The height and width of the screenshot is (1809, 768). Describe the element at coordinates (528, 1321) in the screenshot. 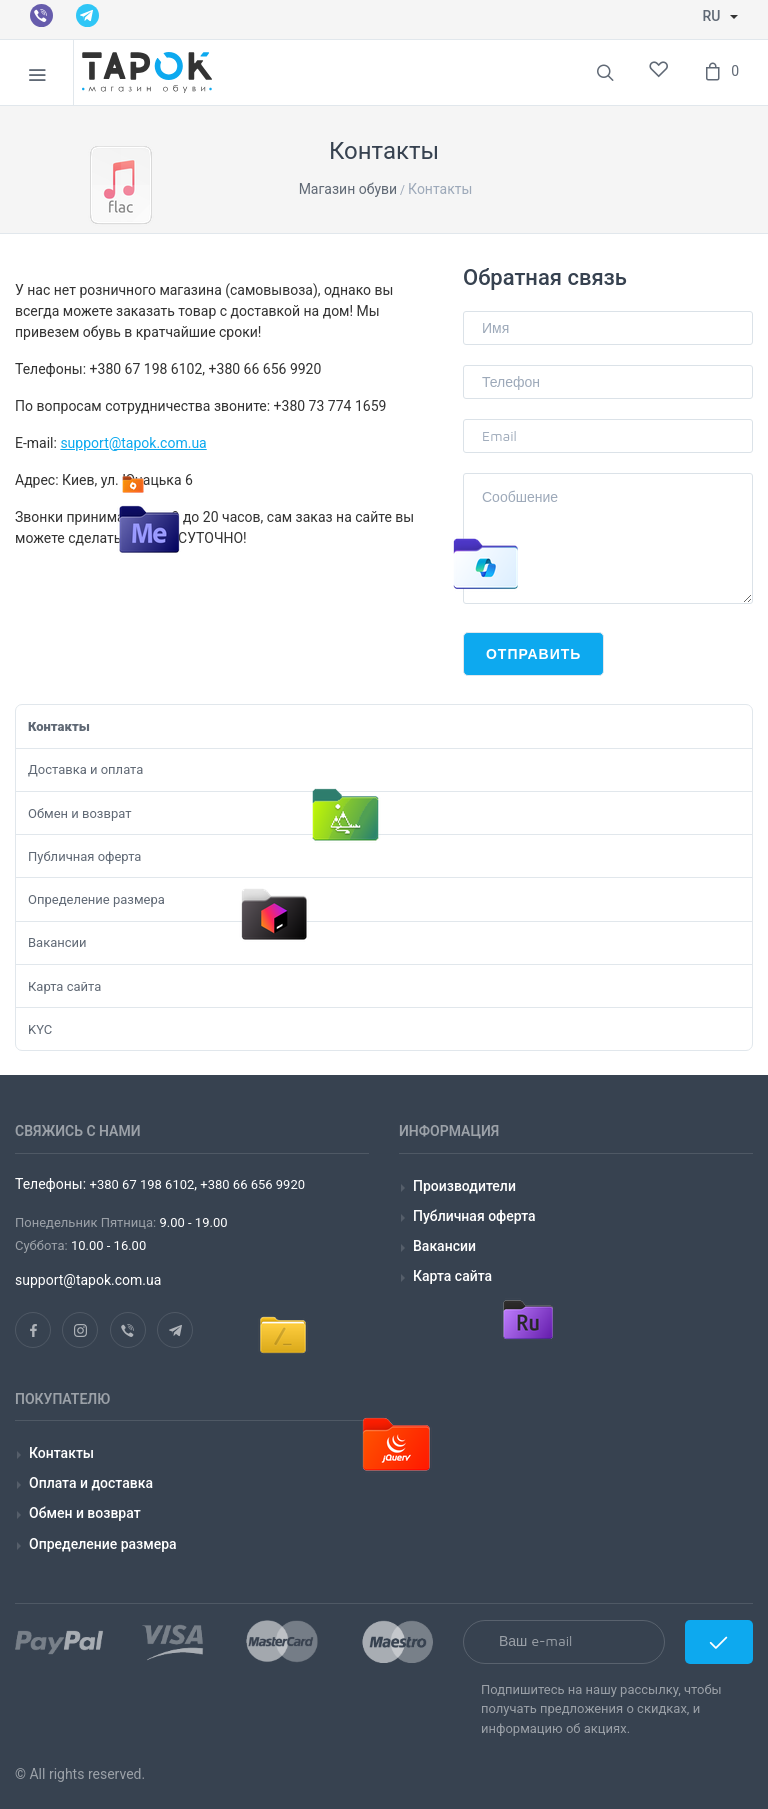

I see `open folder containing Adobe Rush project files` at that location.